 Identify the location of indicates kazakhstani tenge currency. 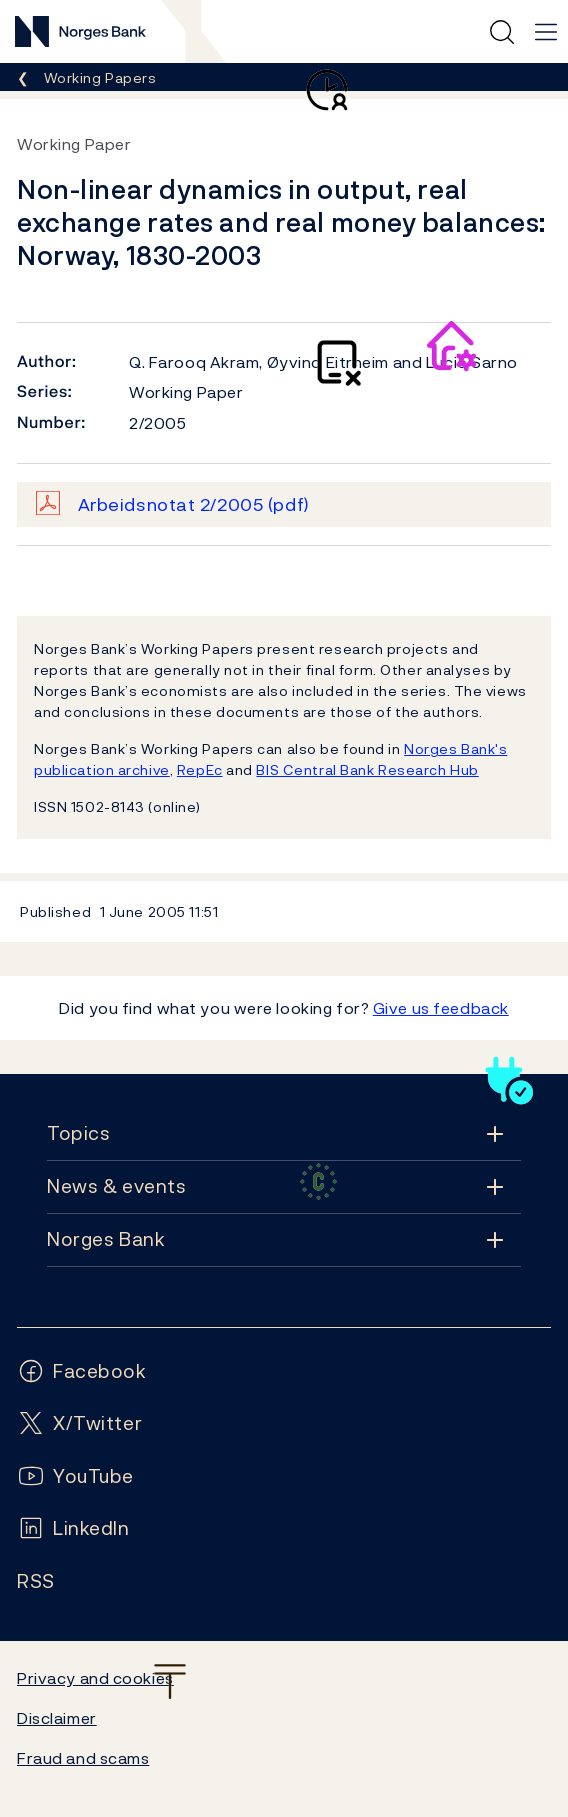
(170, 1680).